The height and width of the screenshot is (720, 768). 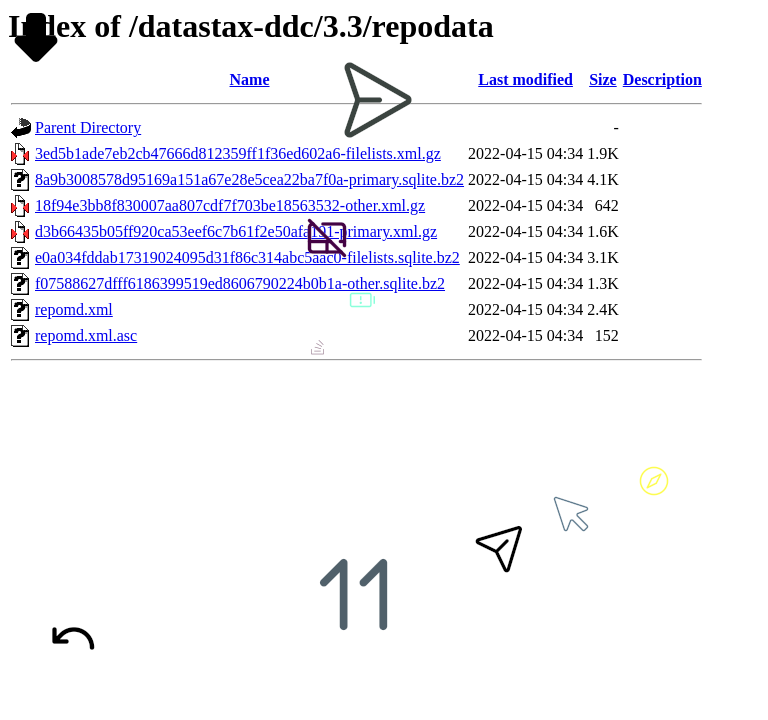 I want to click on indicates item number 11 in a list or sequence, so click(x=359, y=594).